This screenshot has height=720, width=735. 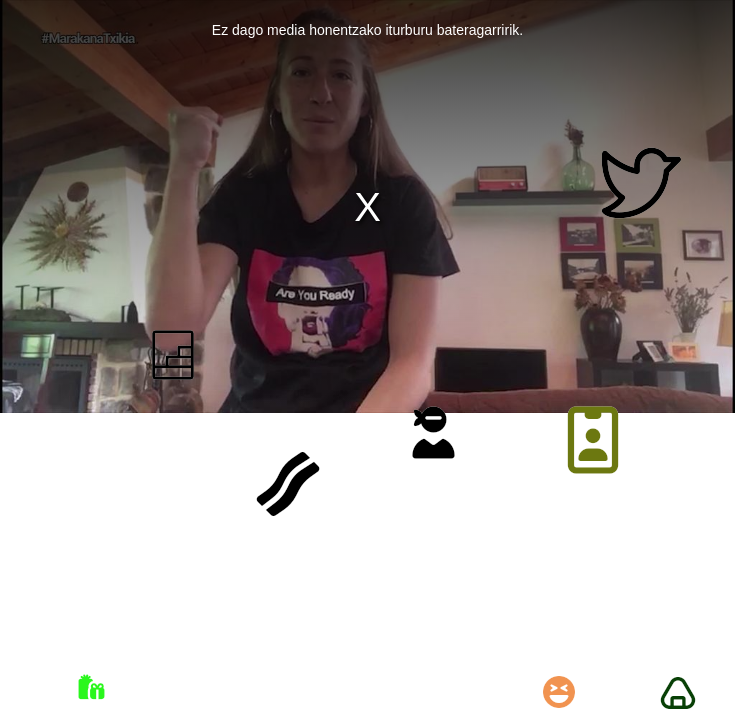 What do you see at coordinates (173, 355) in the screenshot?
I see `indicates stairs or stairway access` at bounding box center [173, 355].